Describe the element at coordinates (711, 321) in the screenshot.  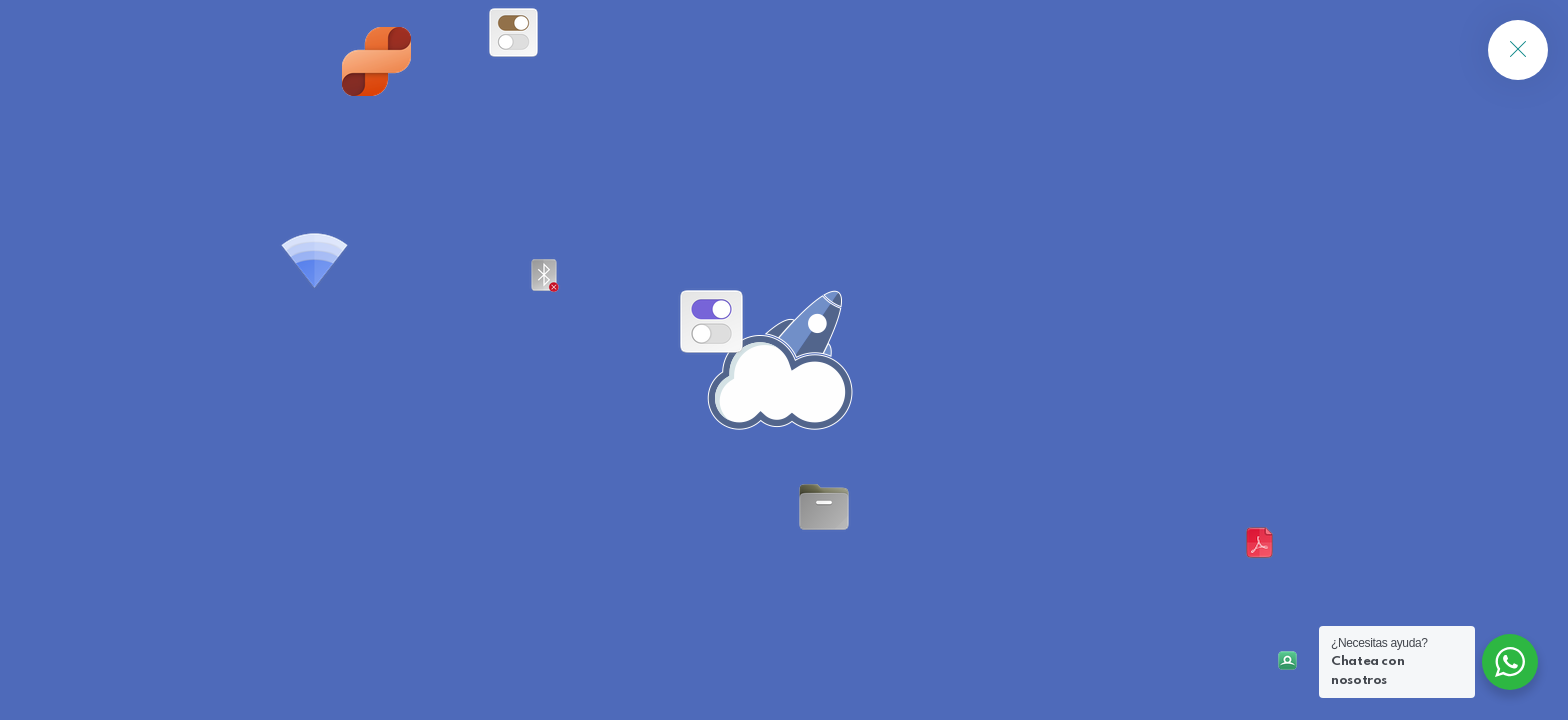
I see `open desktop preferences or settings` at that location.